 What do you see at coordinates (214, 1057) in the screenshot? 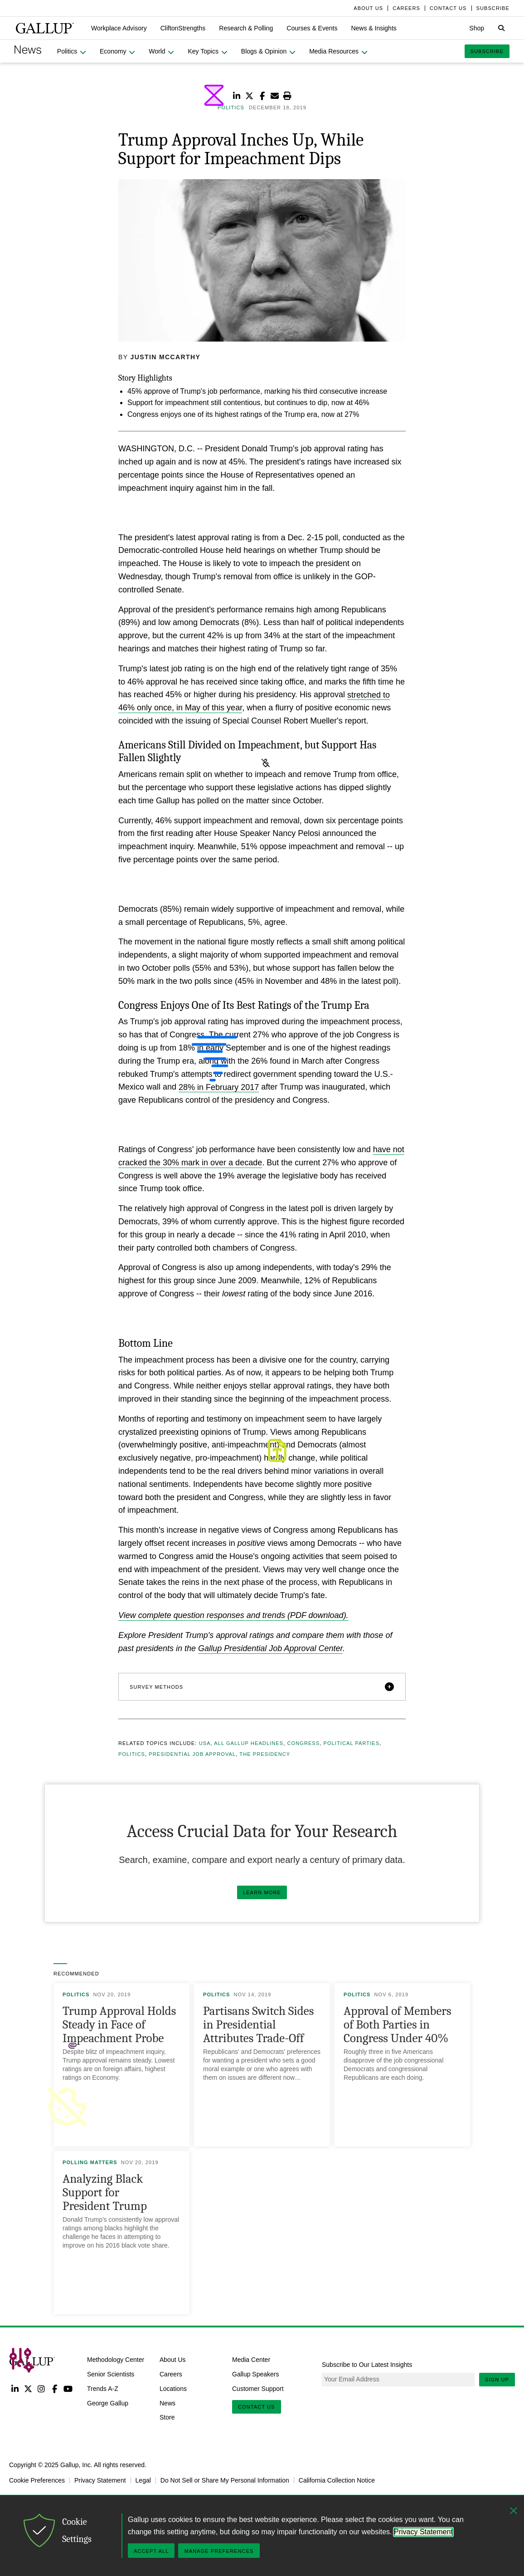
I see `indicates severe weather alert or tornado warning` at bounding box center [214, 1057].